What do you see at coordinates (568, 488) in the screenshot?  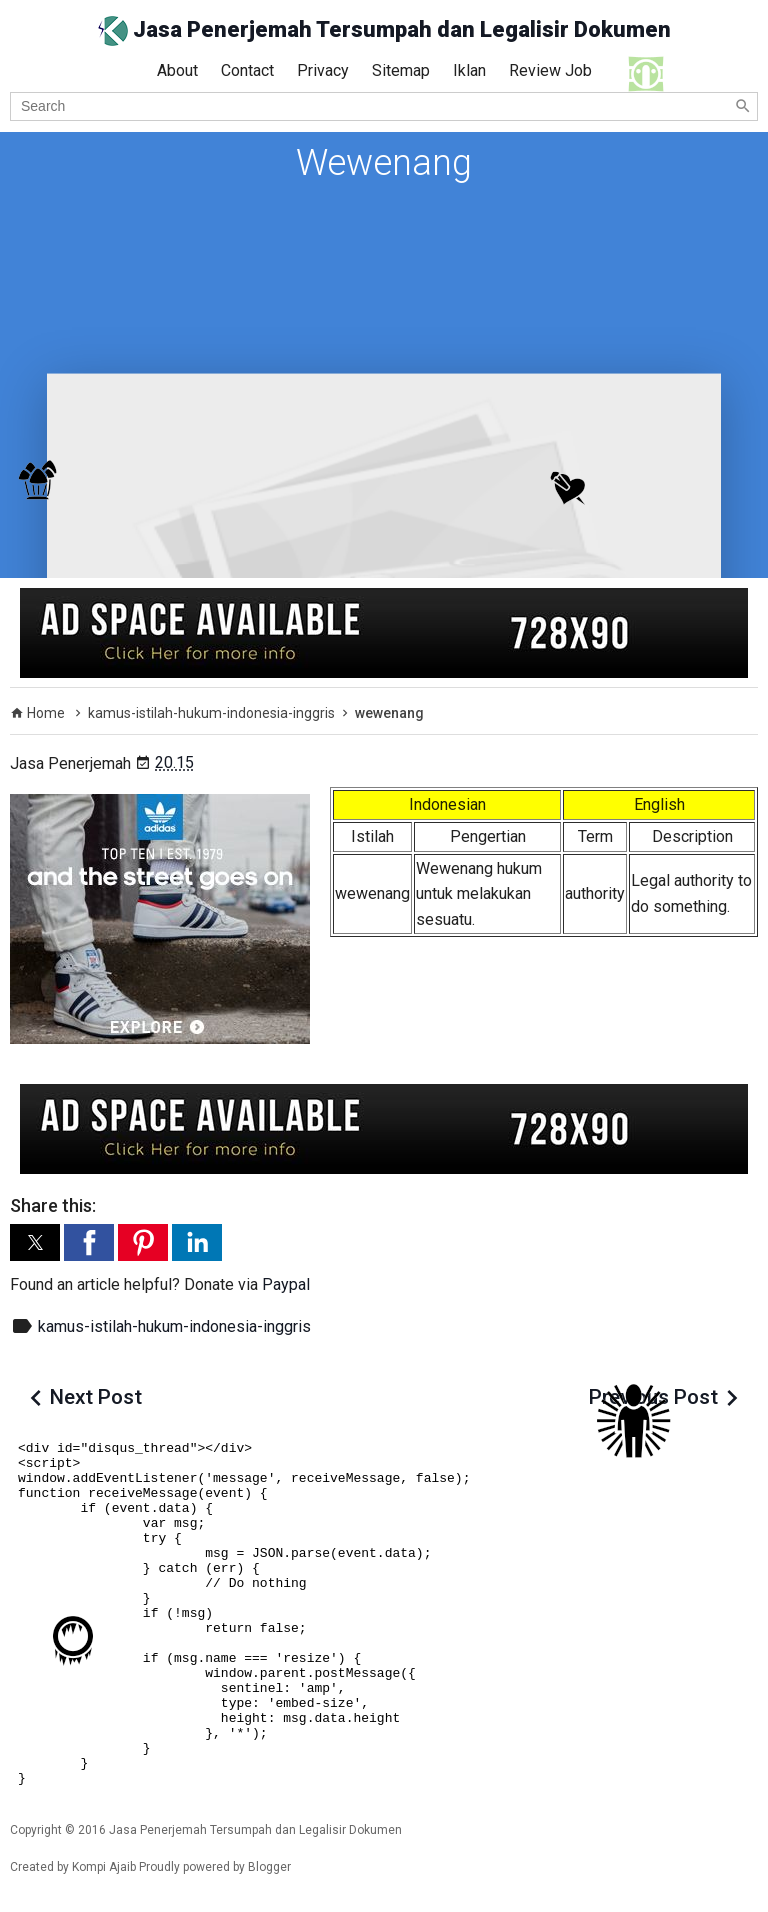 I see `indicates a broken heart or heartbreak status` at bounding box center [568, 488].